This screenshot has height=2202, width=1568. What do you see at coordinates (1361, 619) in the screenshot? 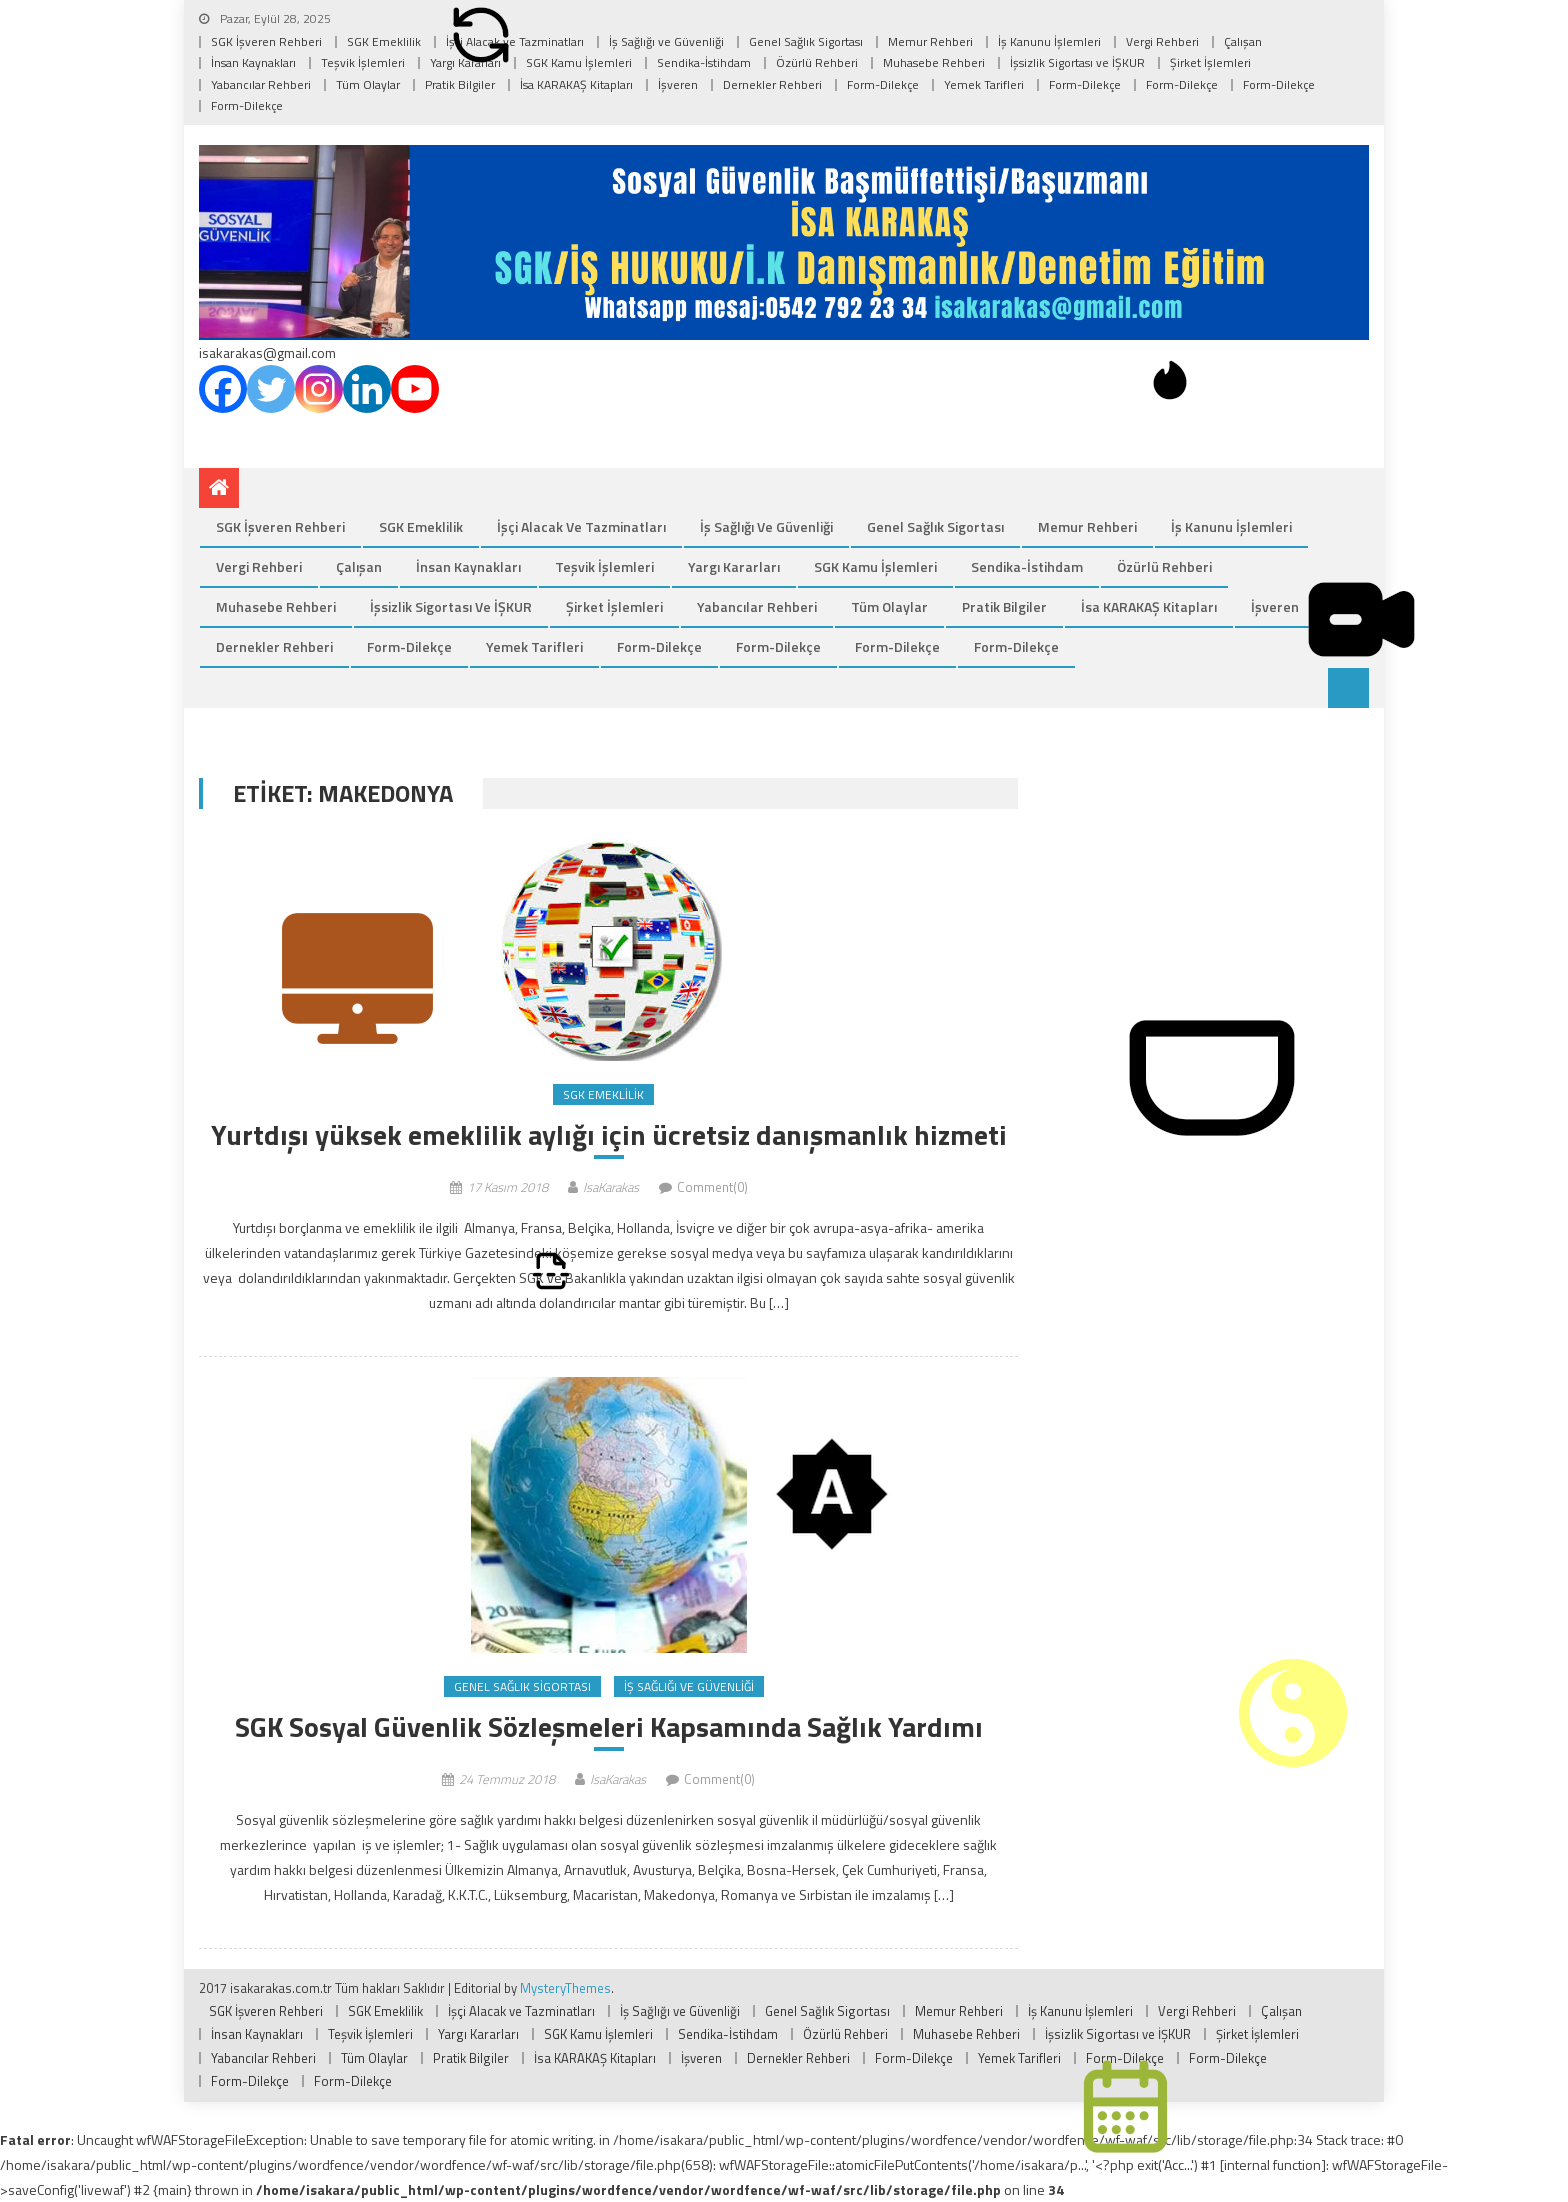
I see `remove video from playlist or queue` at bounding box center [1361, 619].